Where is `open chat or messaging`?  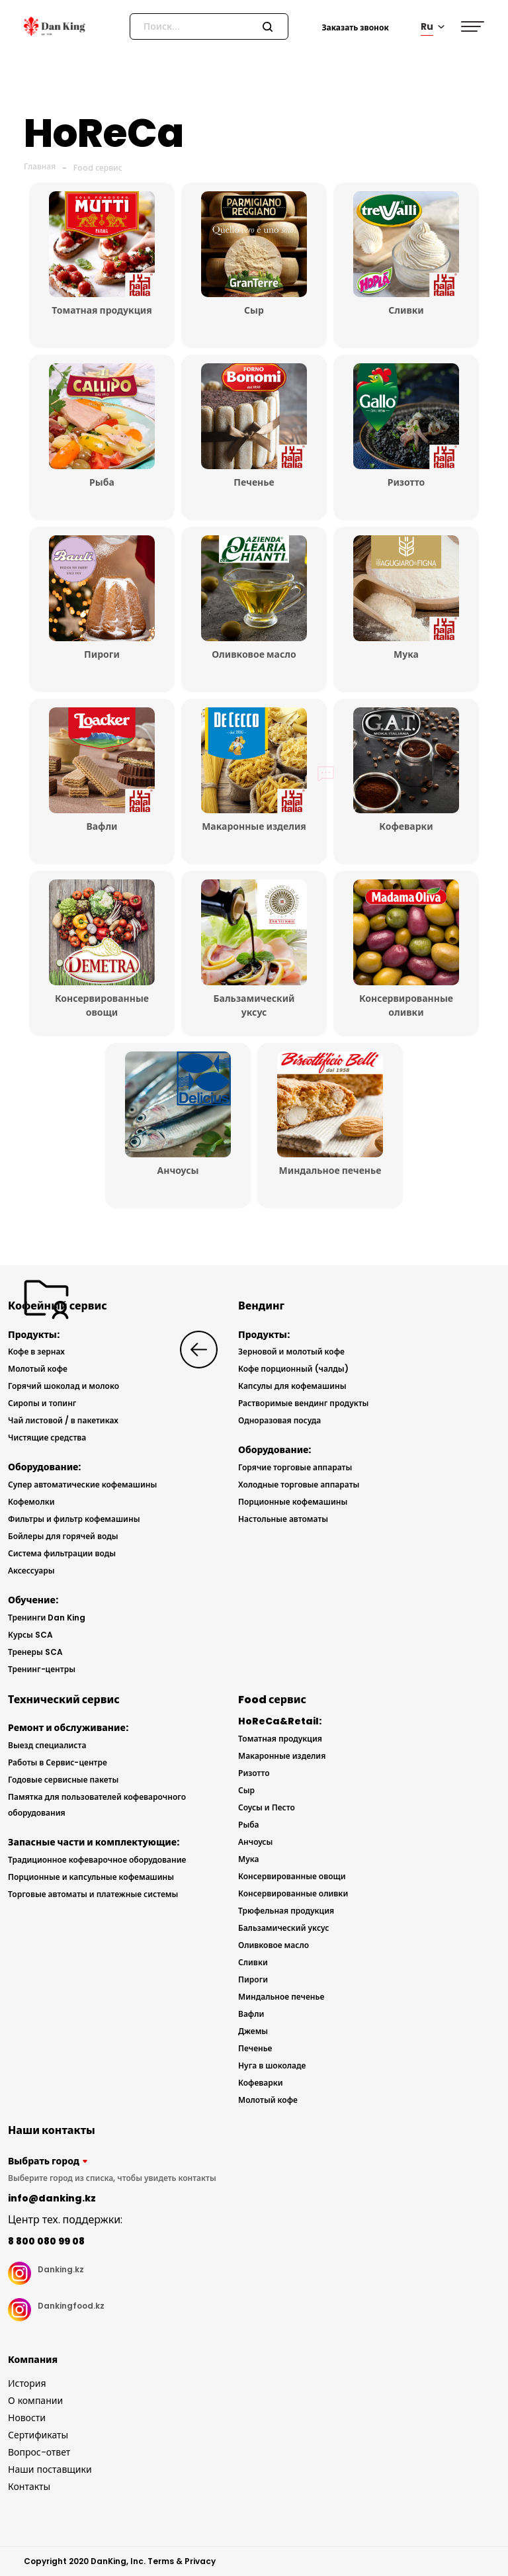
open chat or messaging is located at coordinates (325, 772).